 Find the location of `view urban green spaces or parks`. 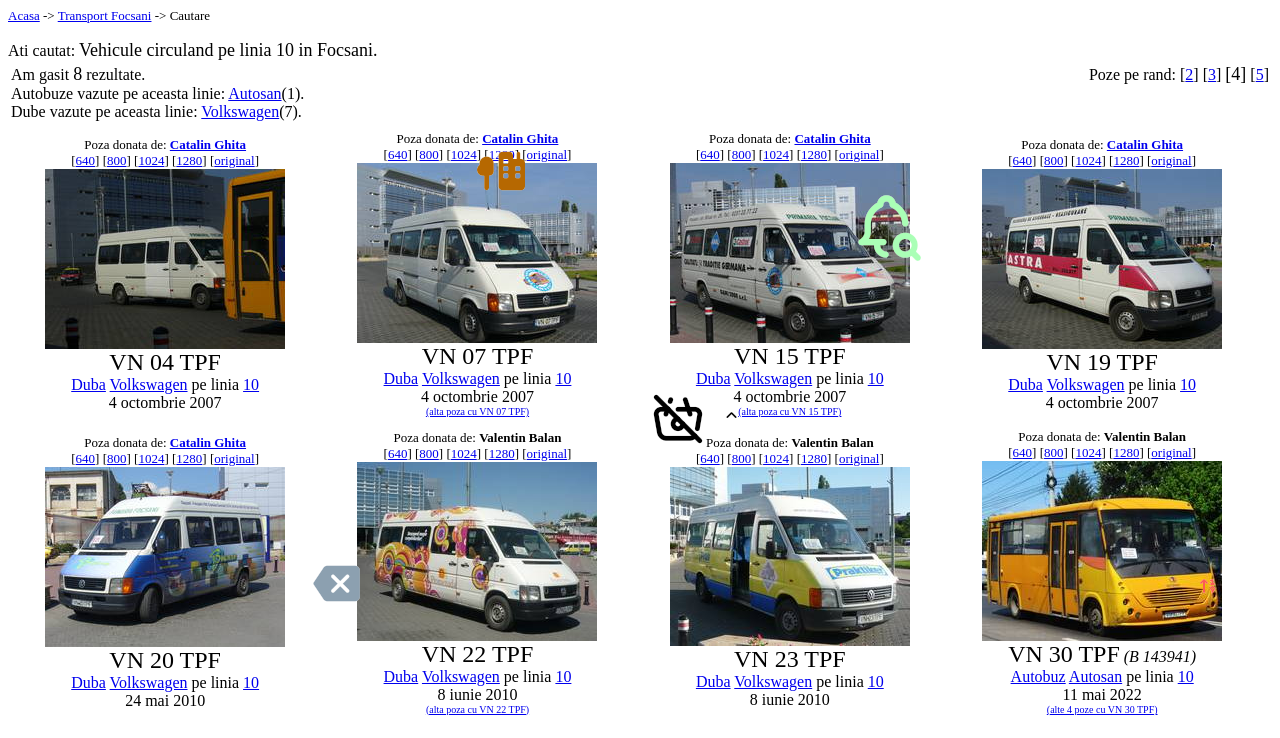

view urban green spaces or parks is located at coordinates (501, 171).